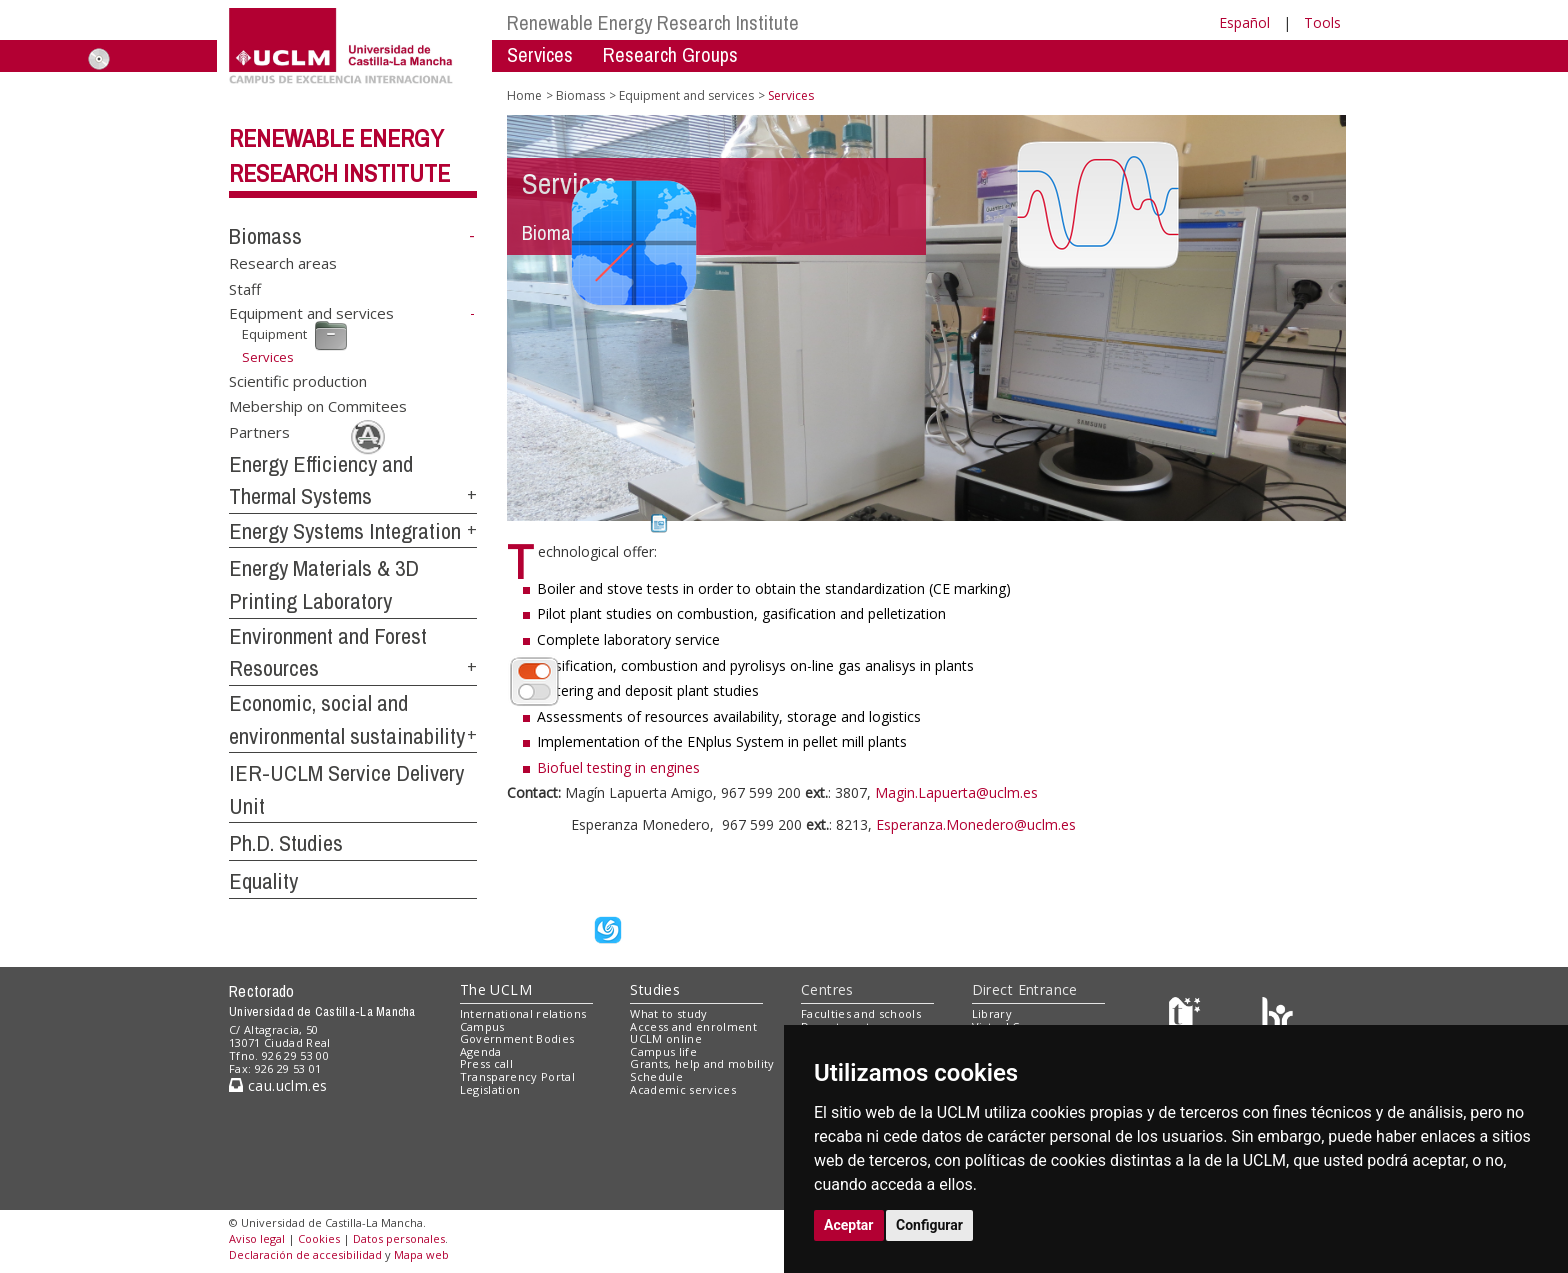 The height and width of the screenshot is (1273, 1568). Describe the element at coordinates (331, 335) in the screenshot. I see `open file manager application` at that location.